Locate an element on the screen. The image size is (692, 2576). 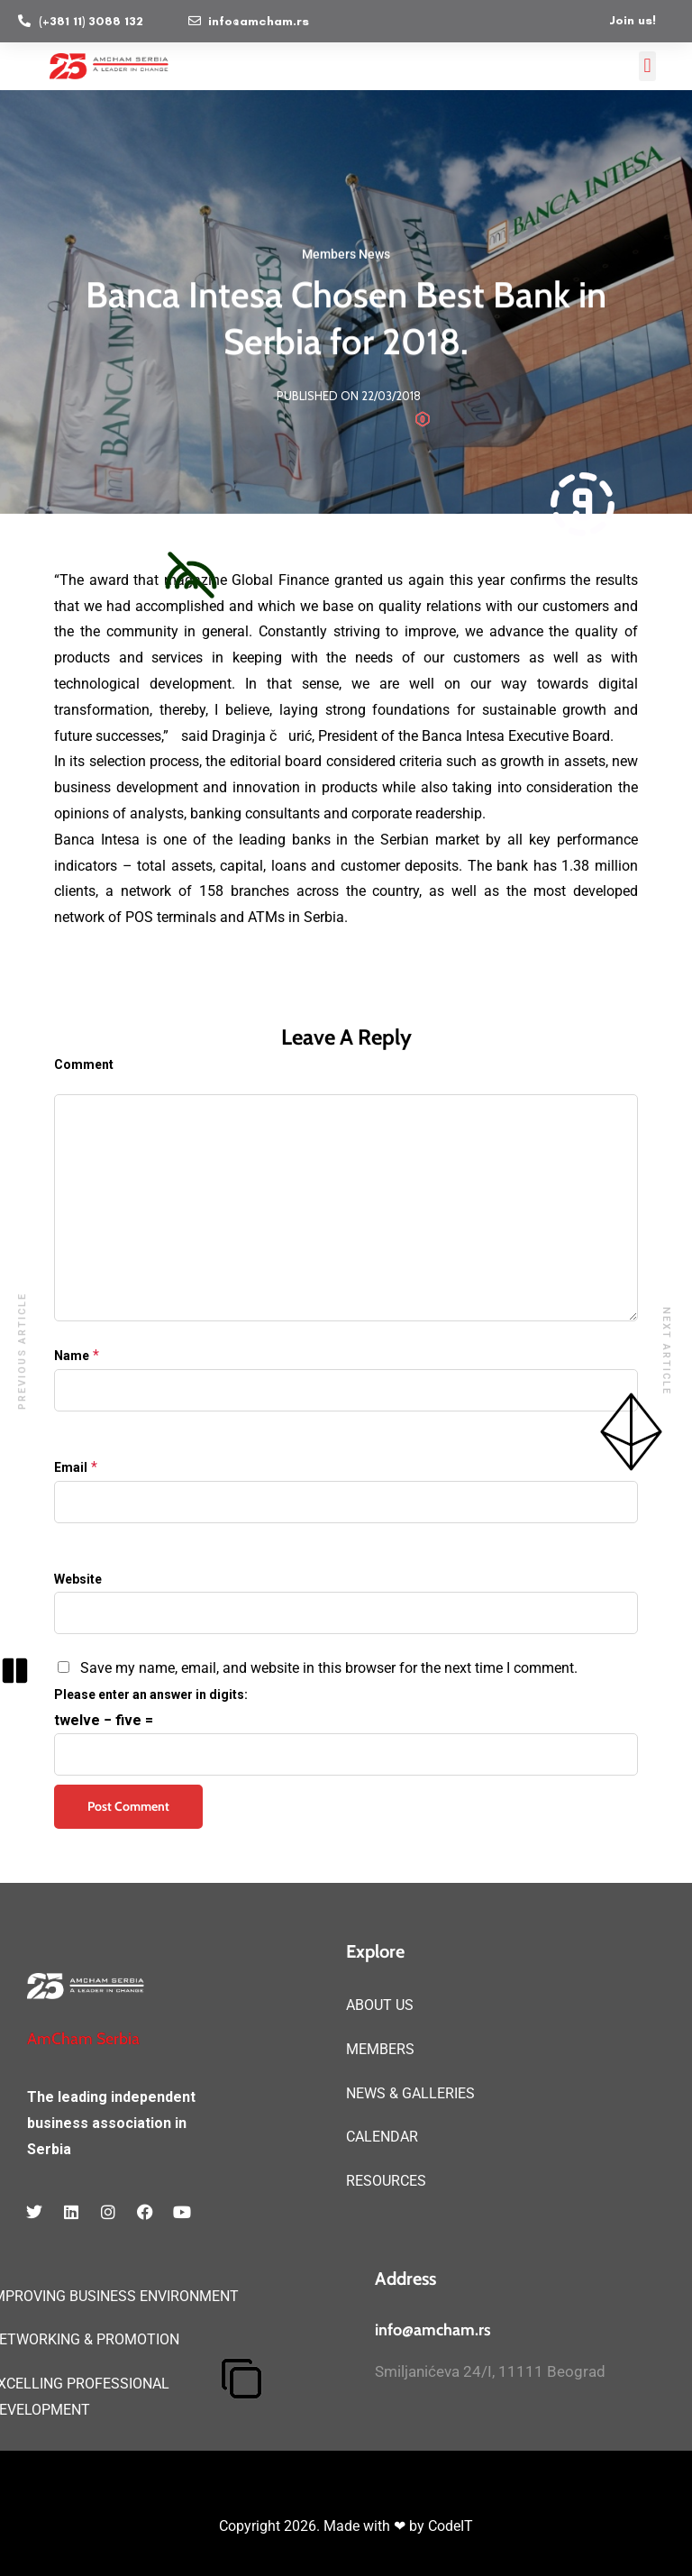
no internet connection is located at coordinates (191, 575).